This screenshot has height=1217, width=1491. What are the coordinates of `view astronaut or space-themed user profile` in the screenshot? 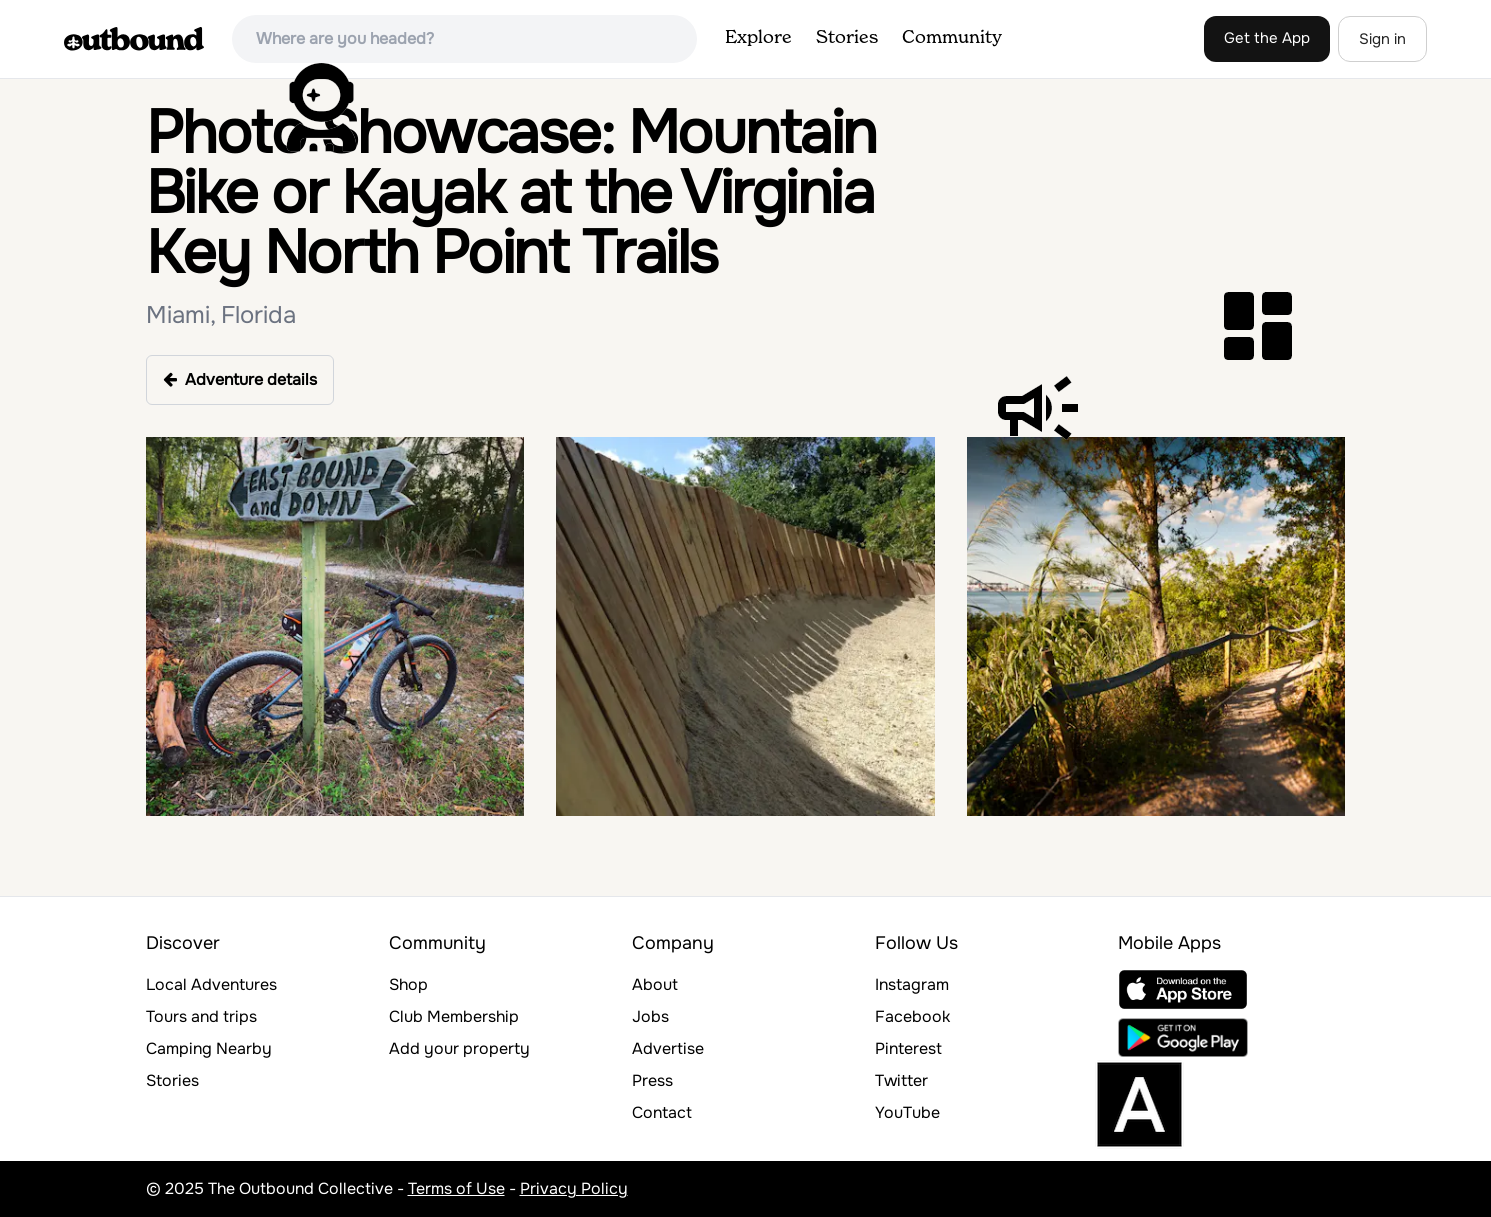 It's located at (321, 108).